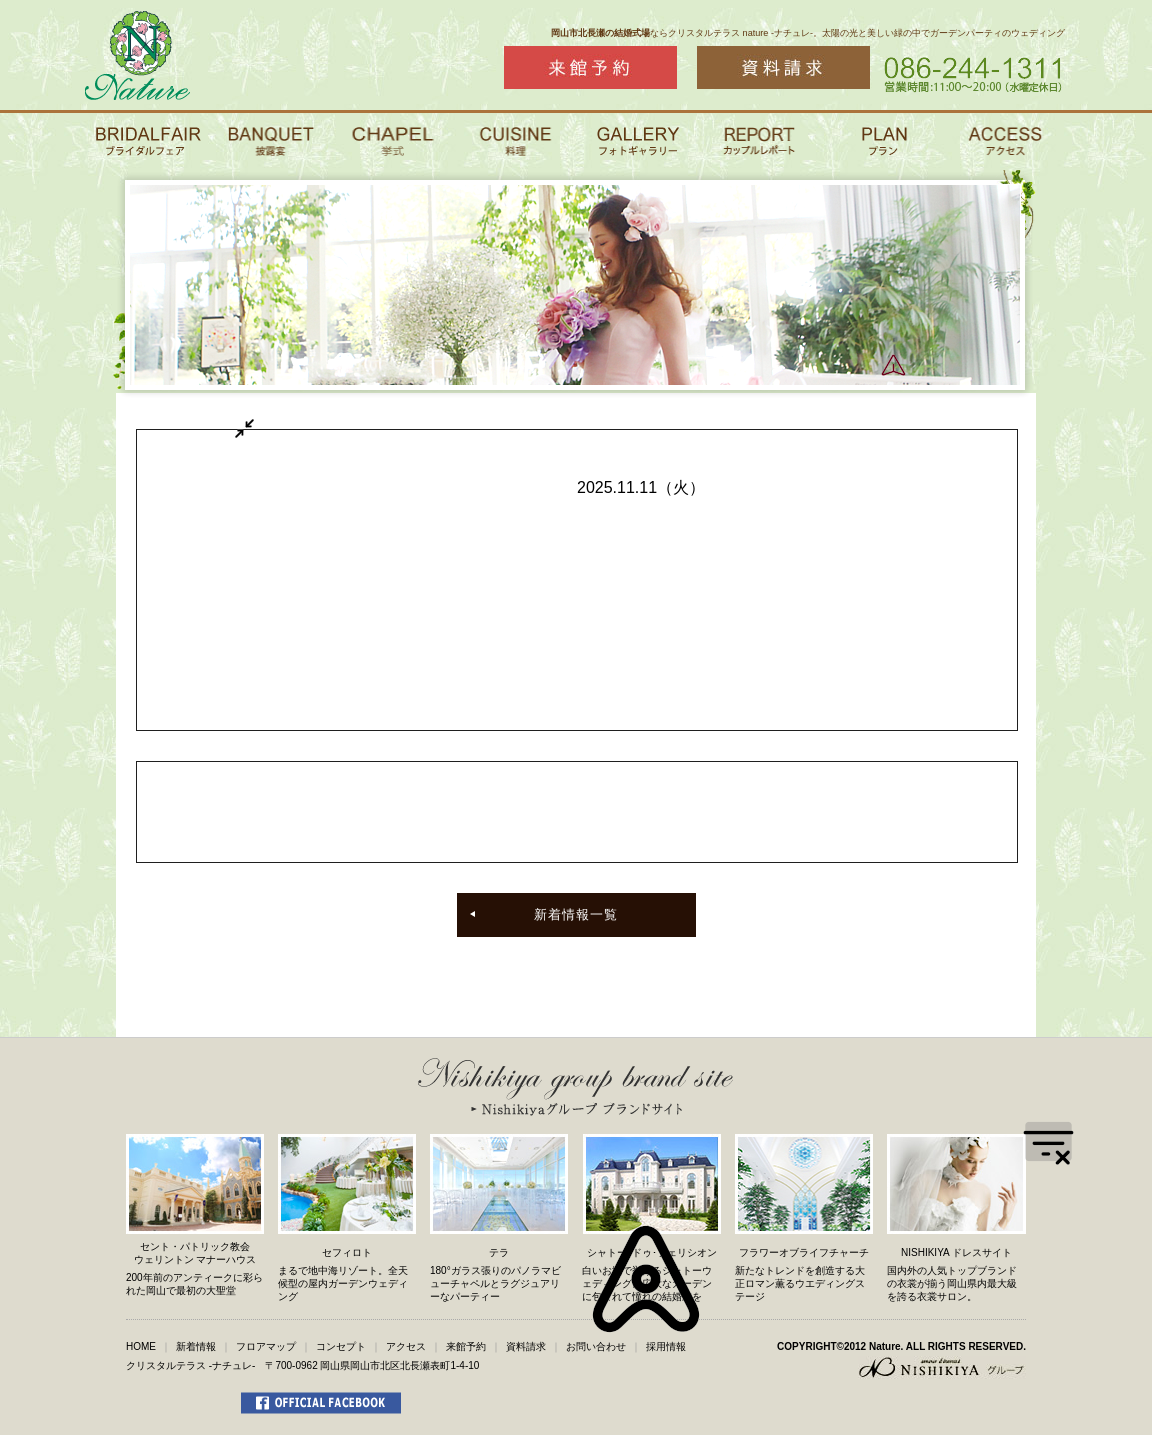 Image resolution: width=1152 pixels, height=1435 pixels. Describe the element at coordinates (244, 428) in the screenshot. I see `minimize or reduce window size` at that location.